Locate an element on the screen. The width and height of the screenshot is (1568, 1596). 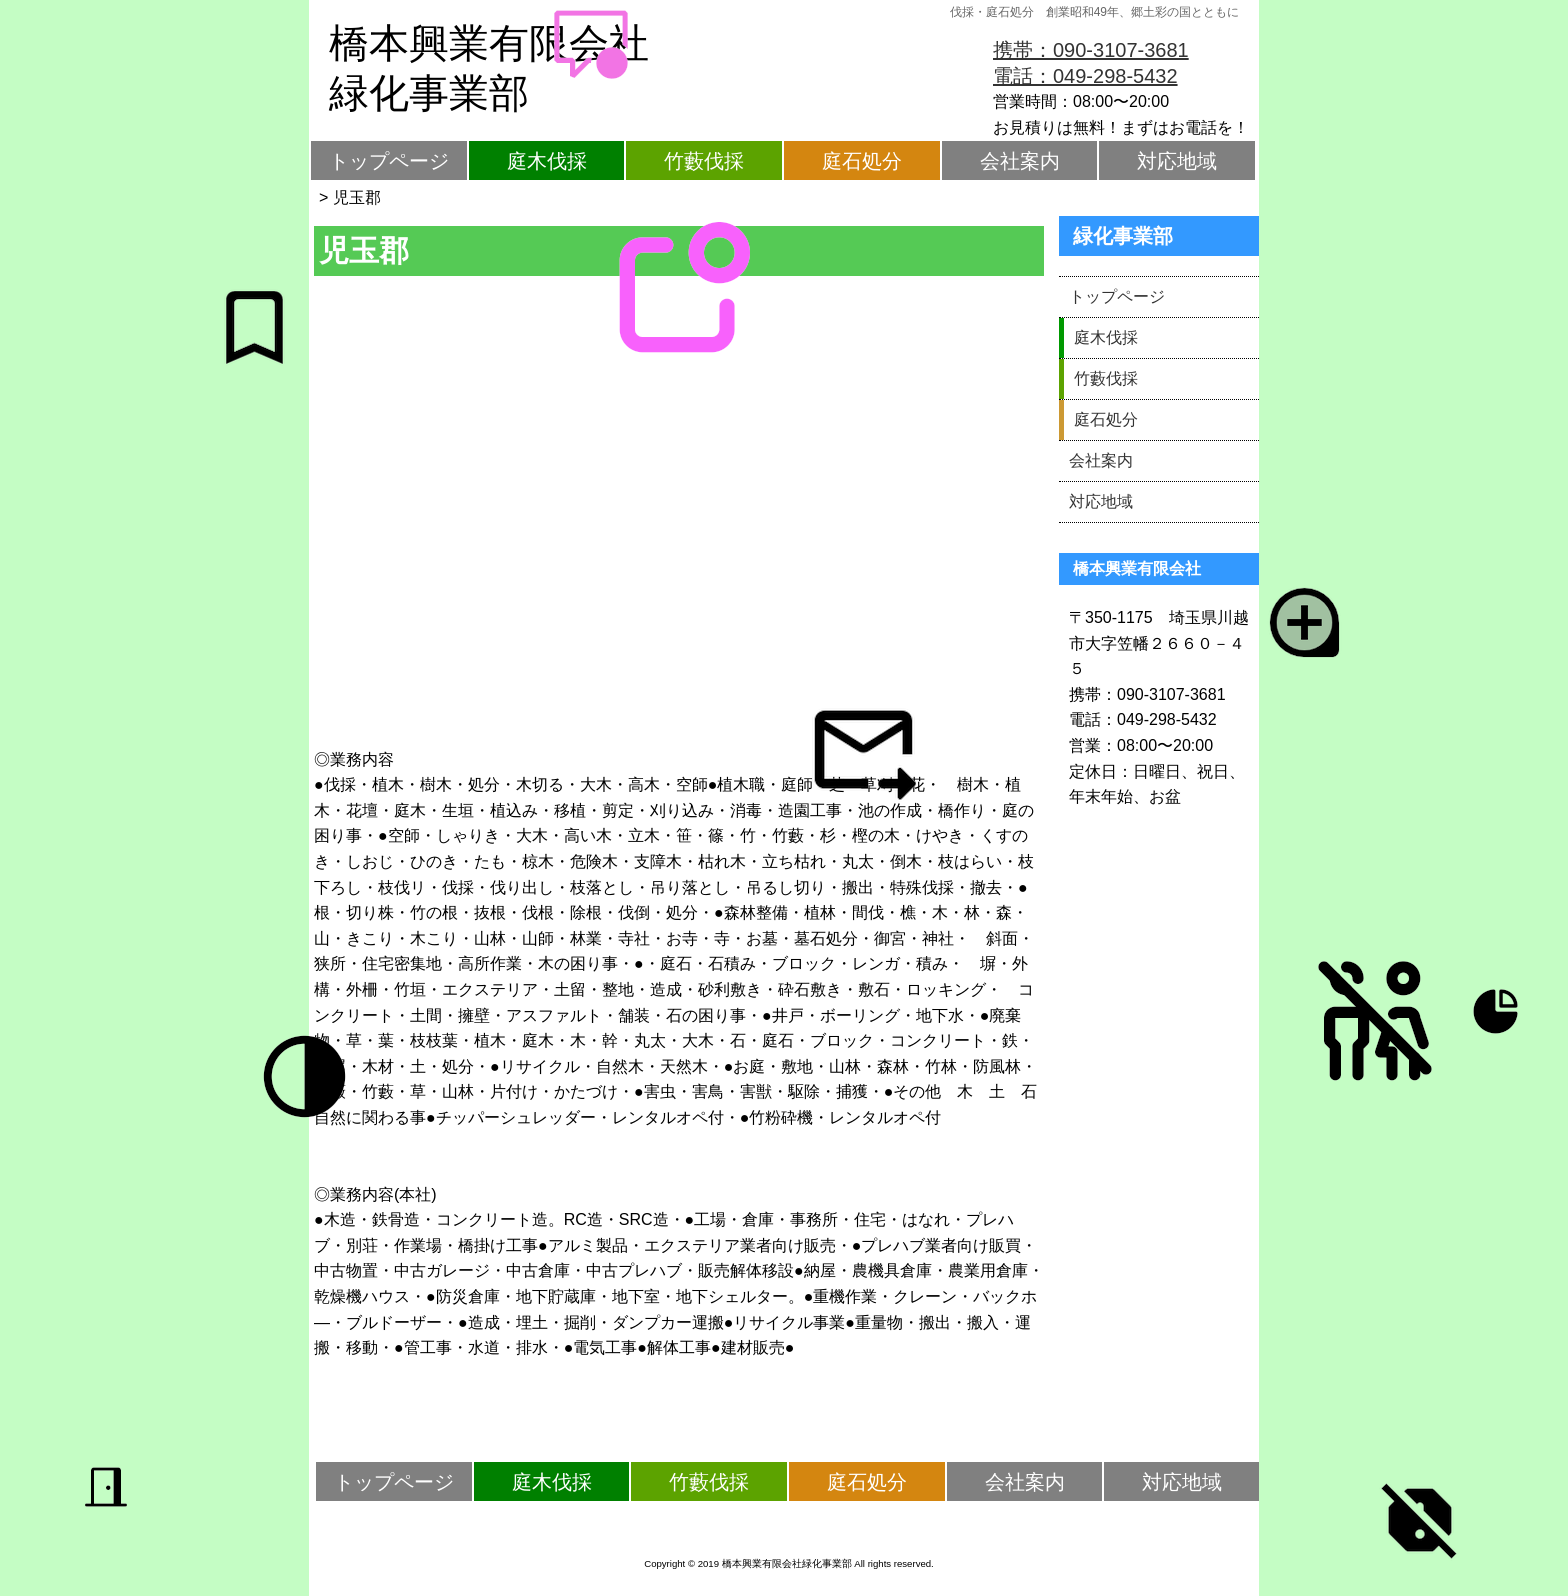
adjust display contrast settings is located at coordinates (304, 1076).